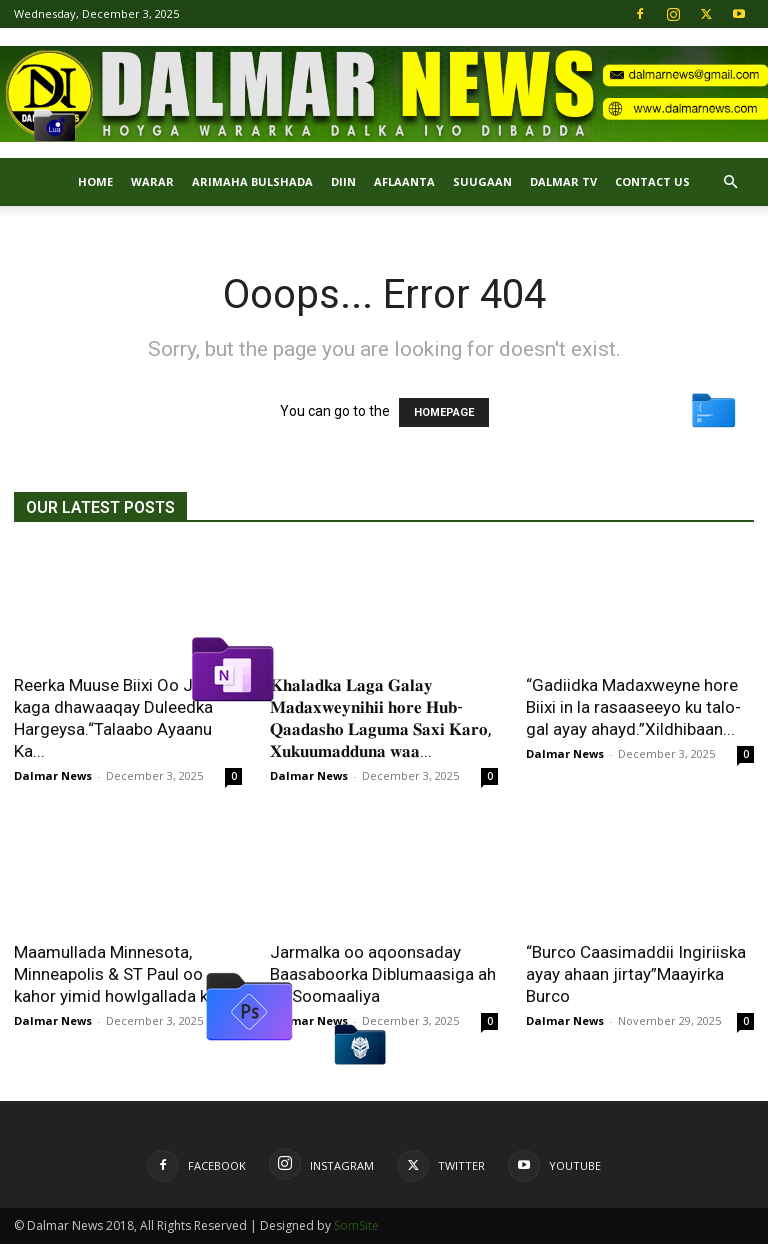 The image size is (768, 1244). I want to click on folder containing lua scripts or projects, so click(54, 126).